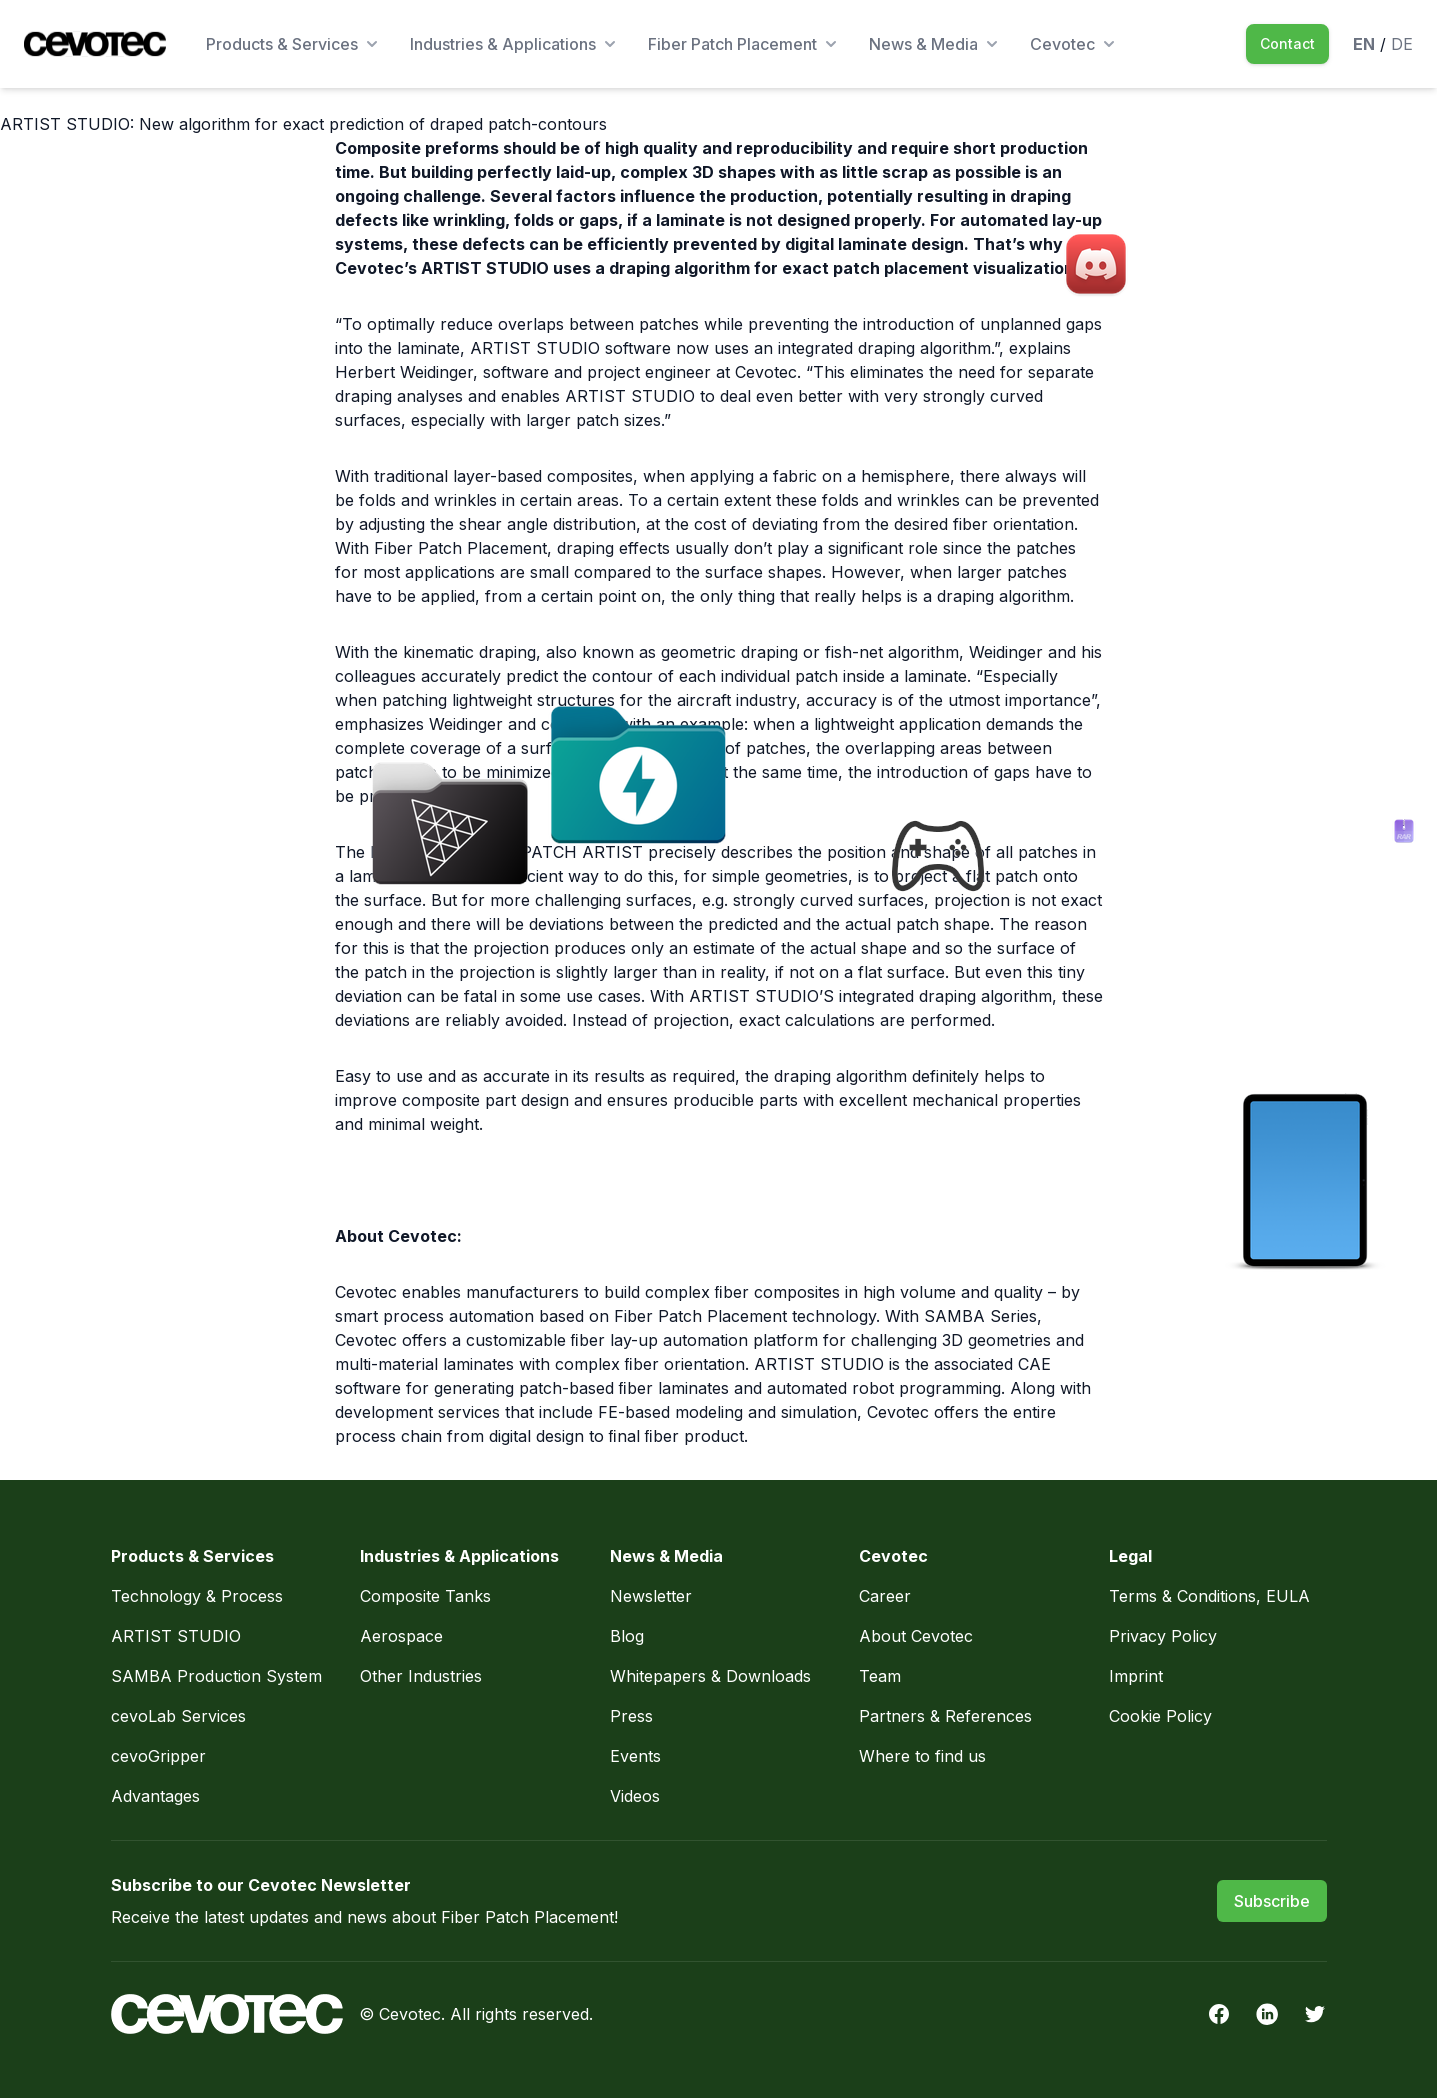  I want to click on indicates a connected iPad device, so click(1305, 1182).